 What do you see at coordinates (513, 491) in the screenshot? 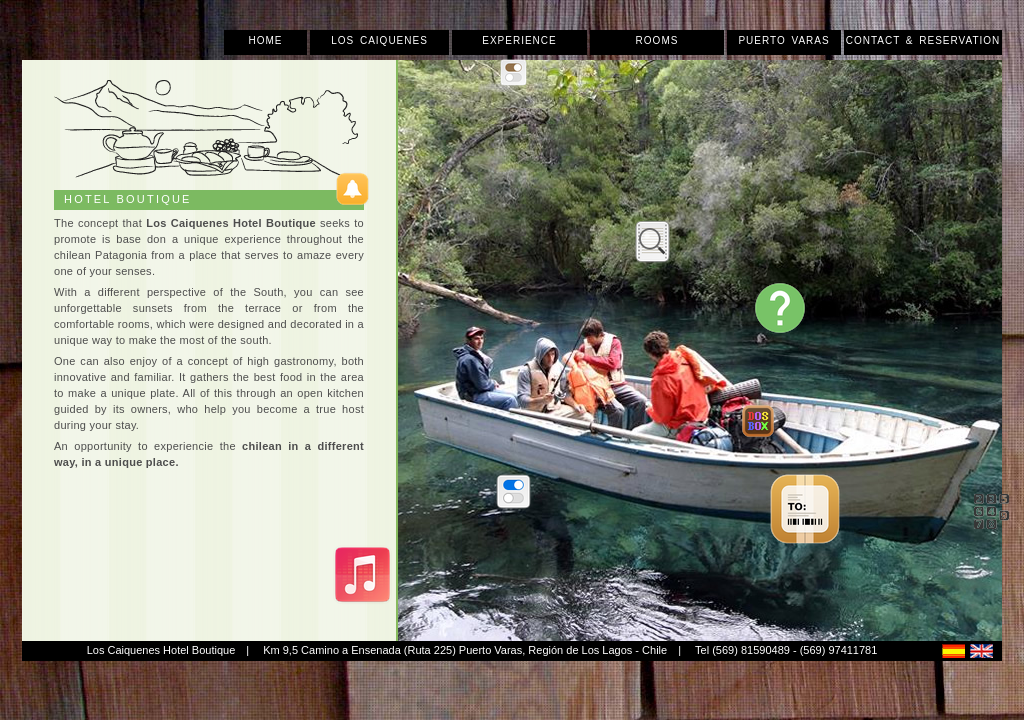
I see `open desktop preferences or settings` at bounding box center [513, 491].